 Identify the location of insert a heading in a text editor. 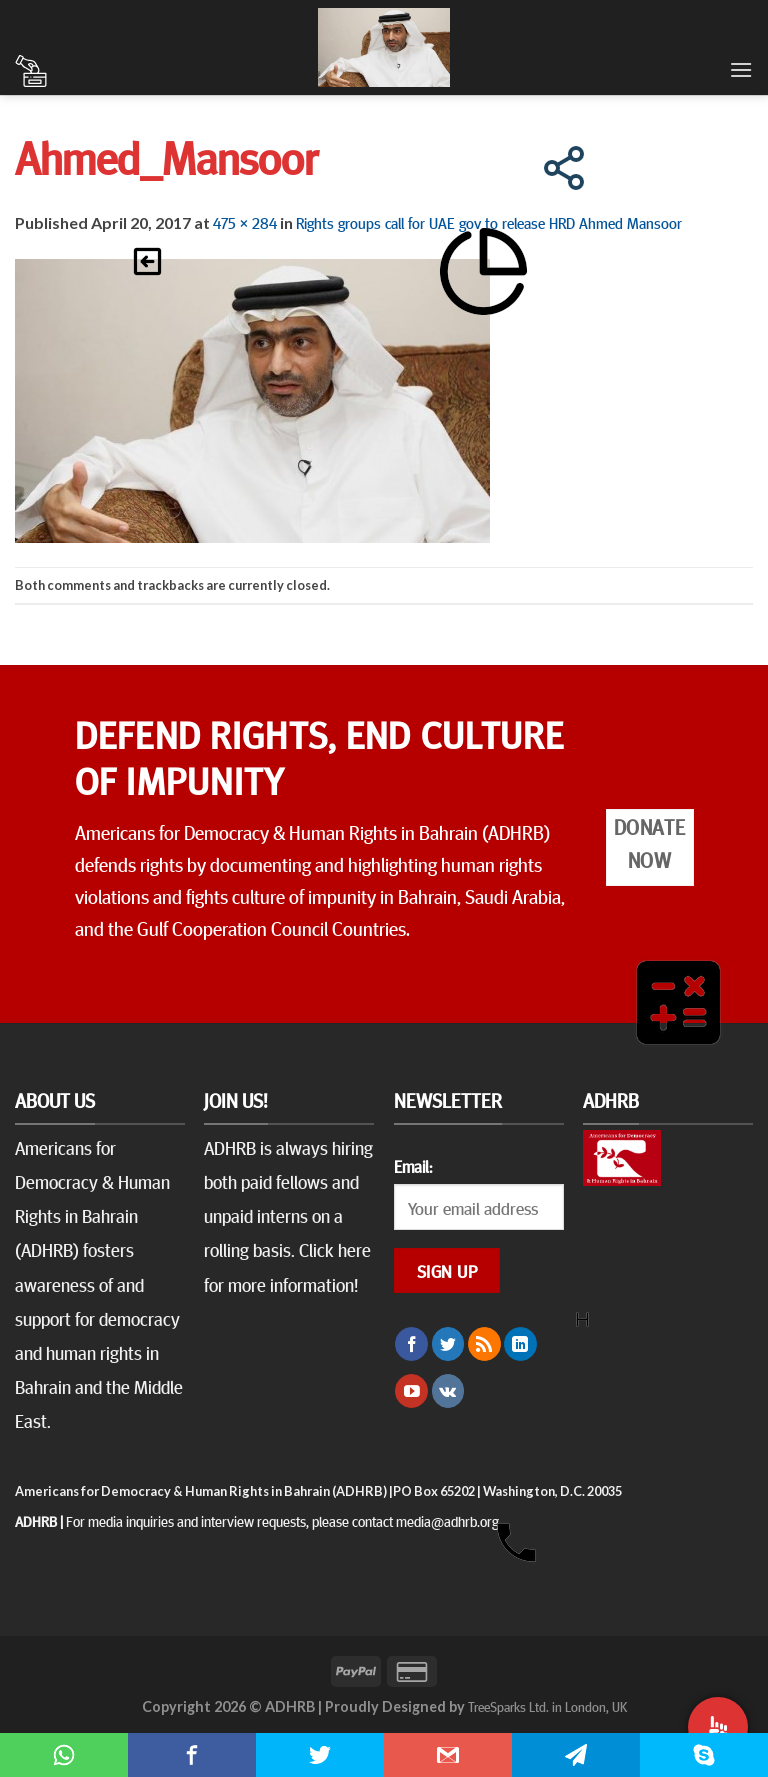
(582, 1319).